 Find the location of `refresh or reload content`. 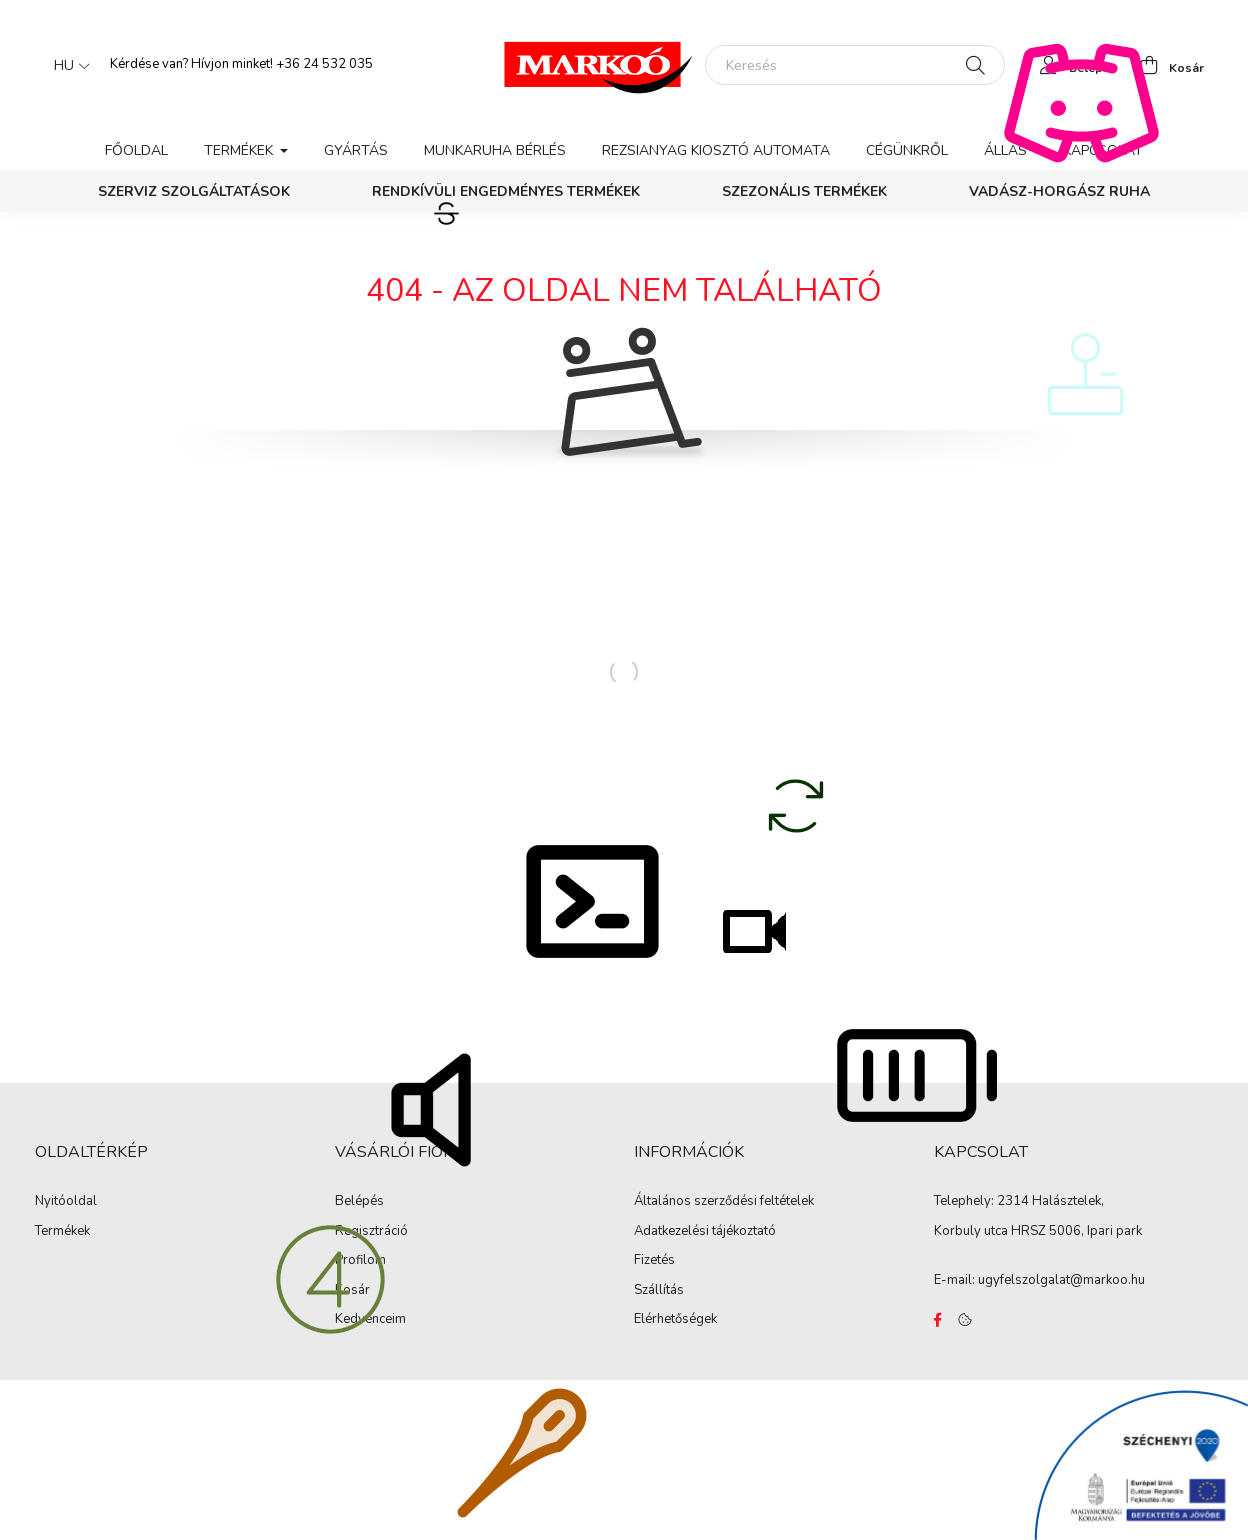

refresh or reload content is located at coordinates (796, 806).